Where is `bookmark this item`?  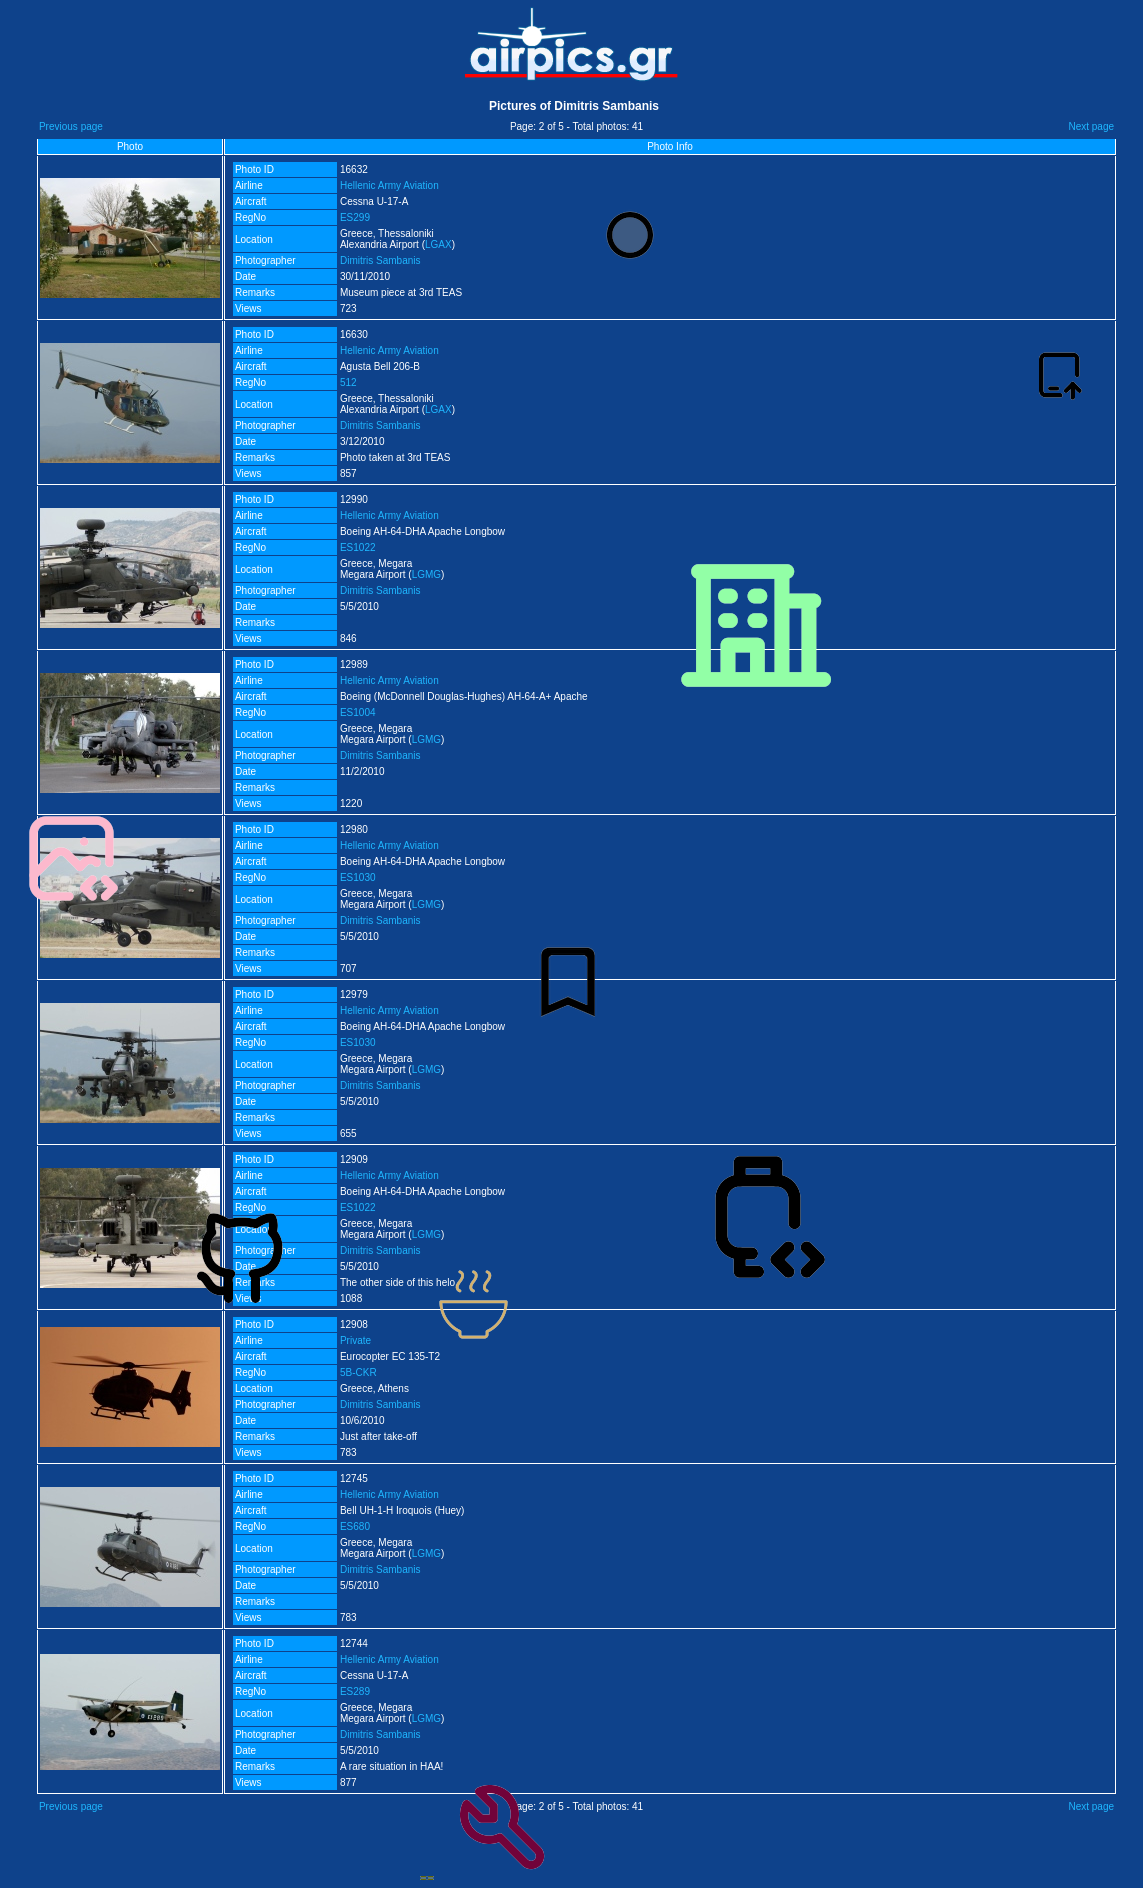 bookmark this item is located at coordinates (568, 982).